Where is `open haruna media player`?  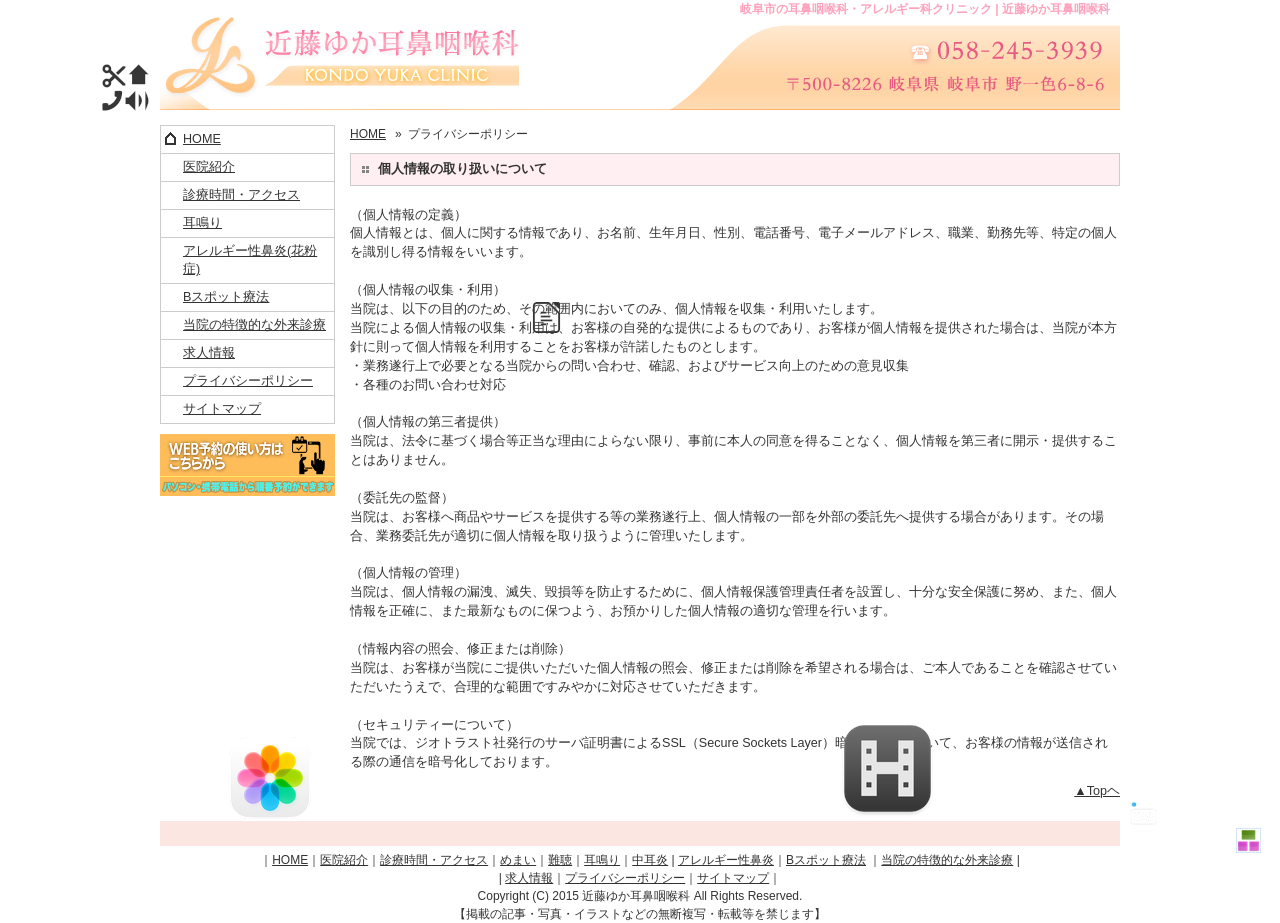
open haruna media player is located at coordinates (887, 768).